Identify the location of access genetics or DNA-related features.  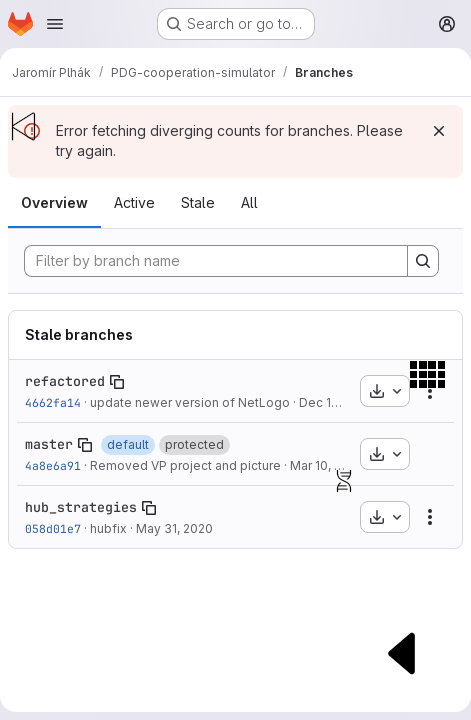
(344, 481).